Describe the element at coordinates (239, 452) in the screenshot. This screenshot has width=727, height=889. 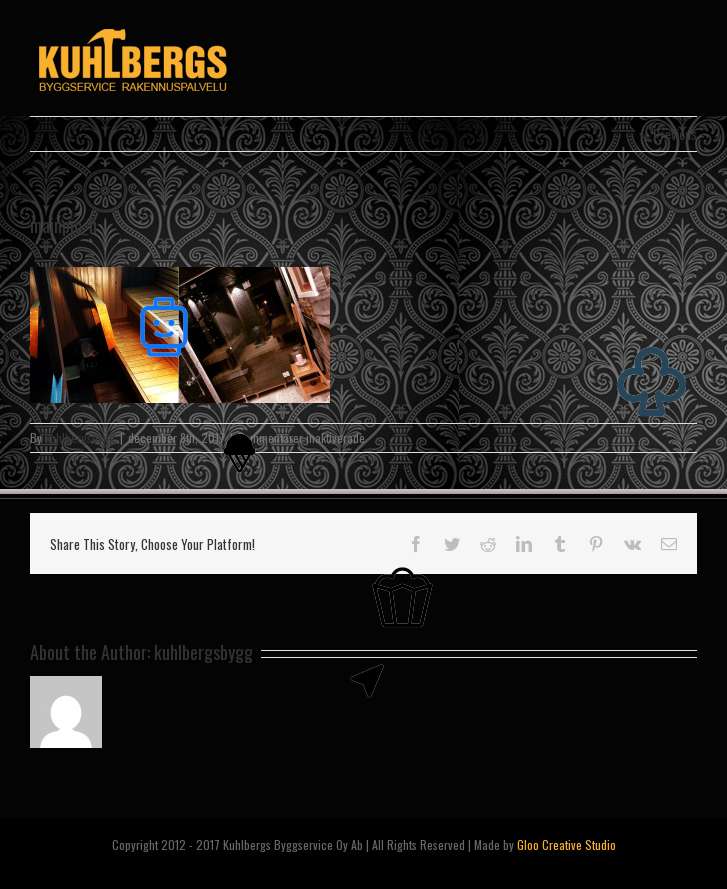
I see `browse dessert or ice cream options` at that location.